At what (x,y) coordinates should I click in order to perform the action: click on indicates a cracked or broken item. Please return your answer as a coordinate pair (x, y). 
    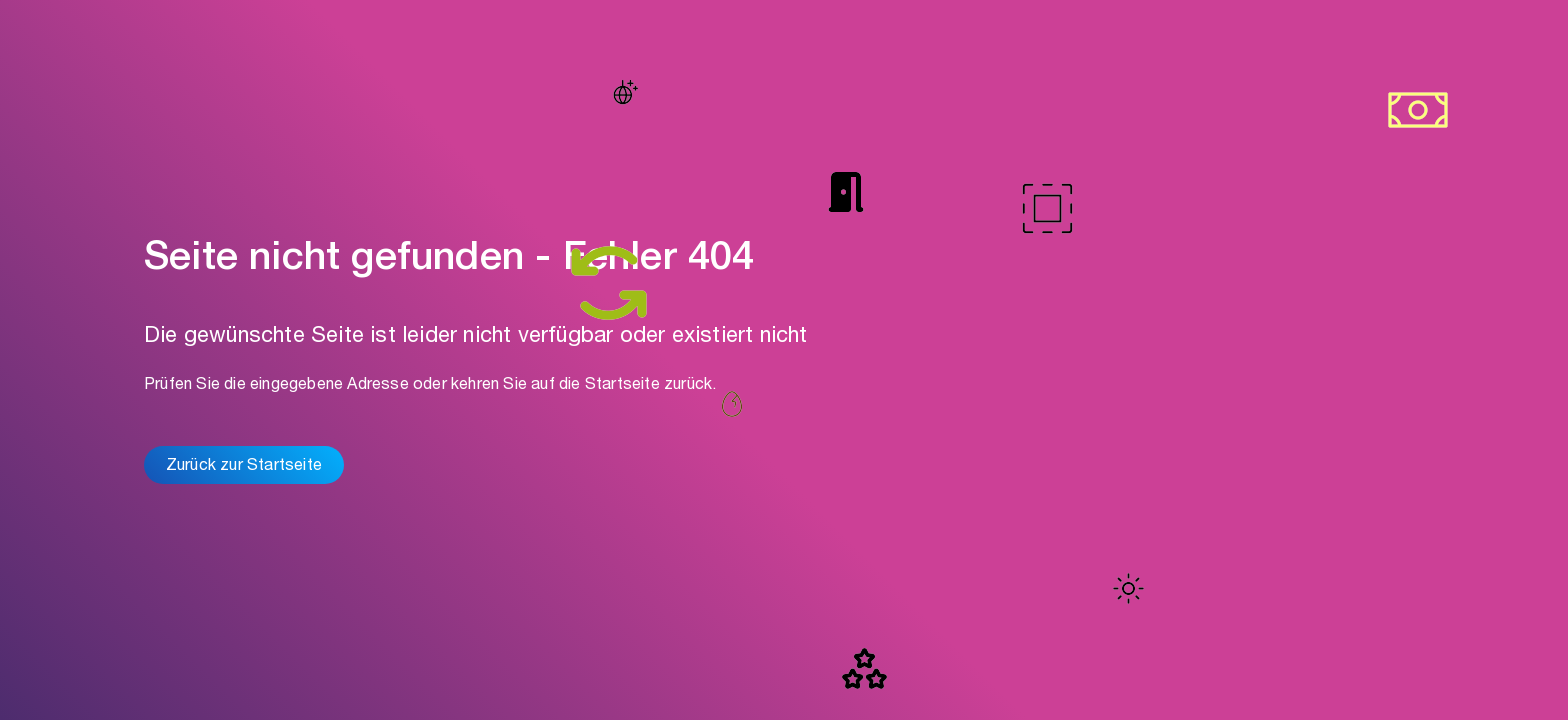
    Looking at the image, I should click on (732, 404).